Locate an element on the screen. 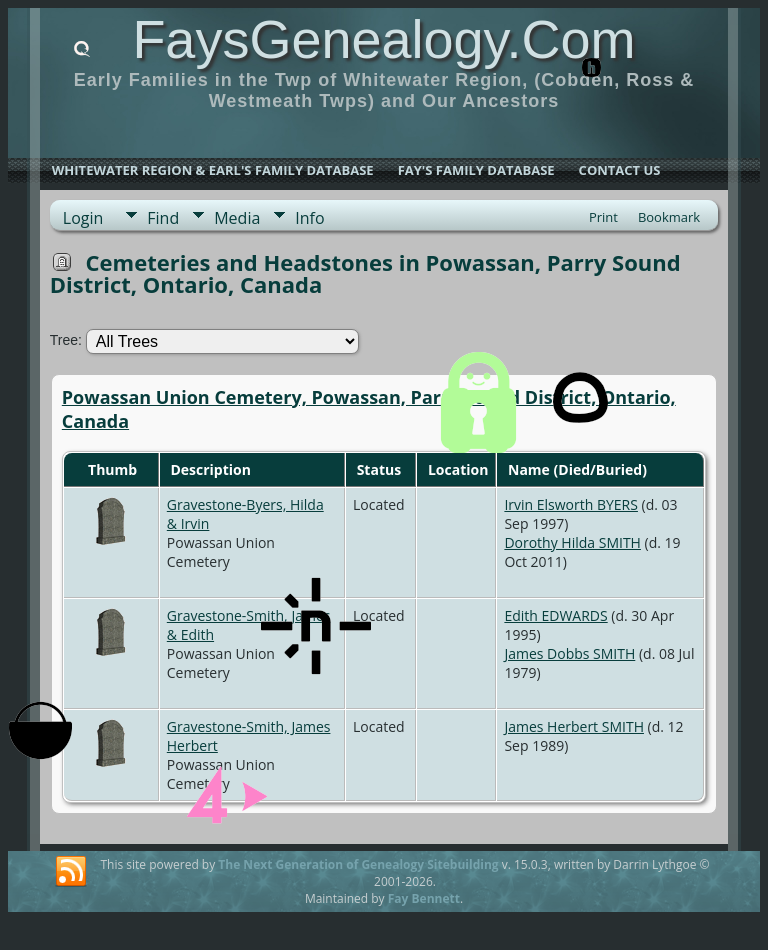 The width and height of the screenshot is (768, 950). Hack Club logo is located at coordinates (591, 67).